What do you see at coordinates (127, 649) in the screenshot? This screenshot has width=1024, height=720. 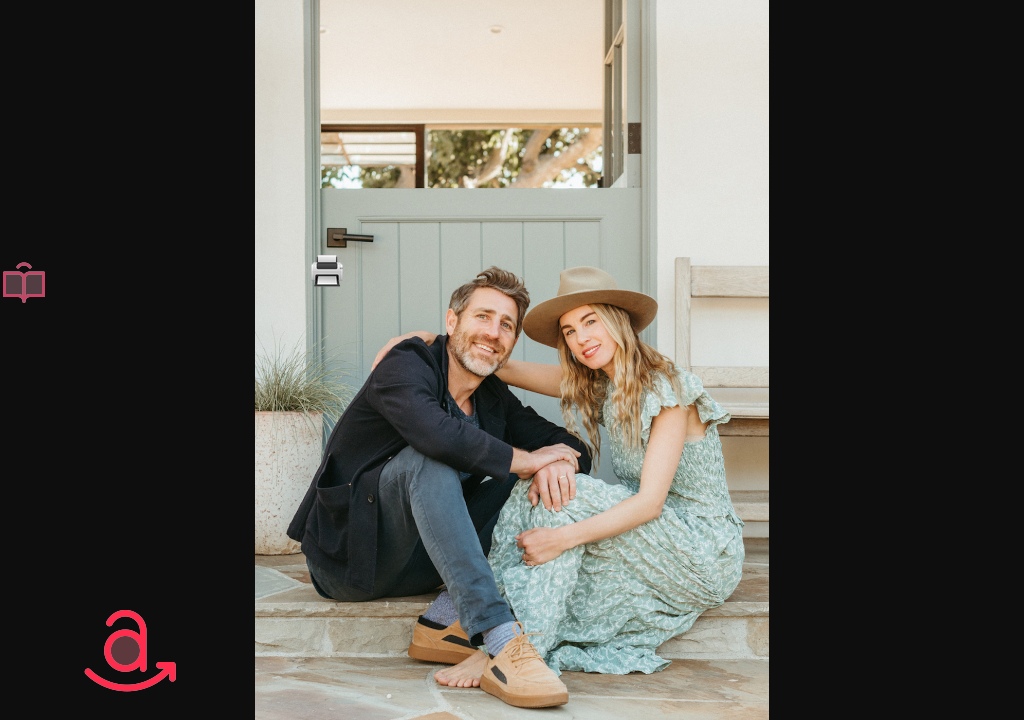 I see `open the Amazon app or website` at bounding box center [127, 649].